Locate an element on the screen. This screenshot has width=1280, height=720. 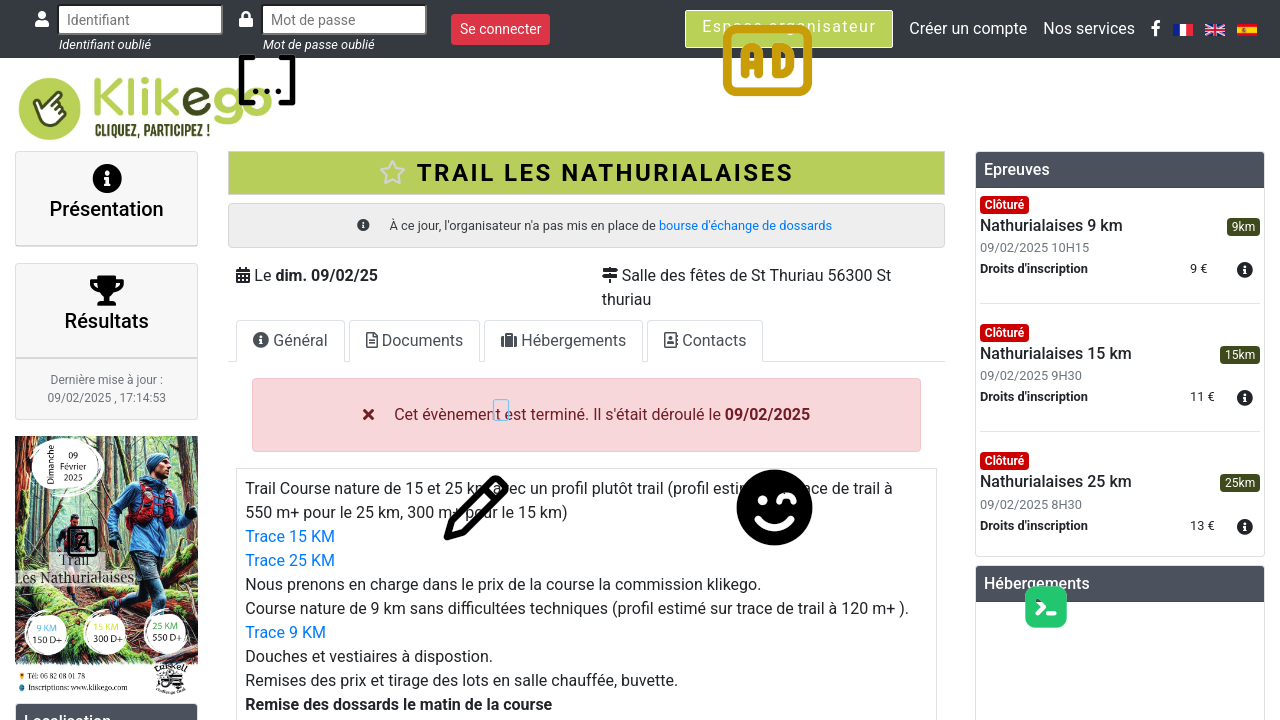
insert a winking emoji or emoticon is located at coordinates (774, 507).